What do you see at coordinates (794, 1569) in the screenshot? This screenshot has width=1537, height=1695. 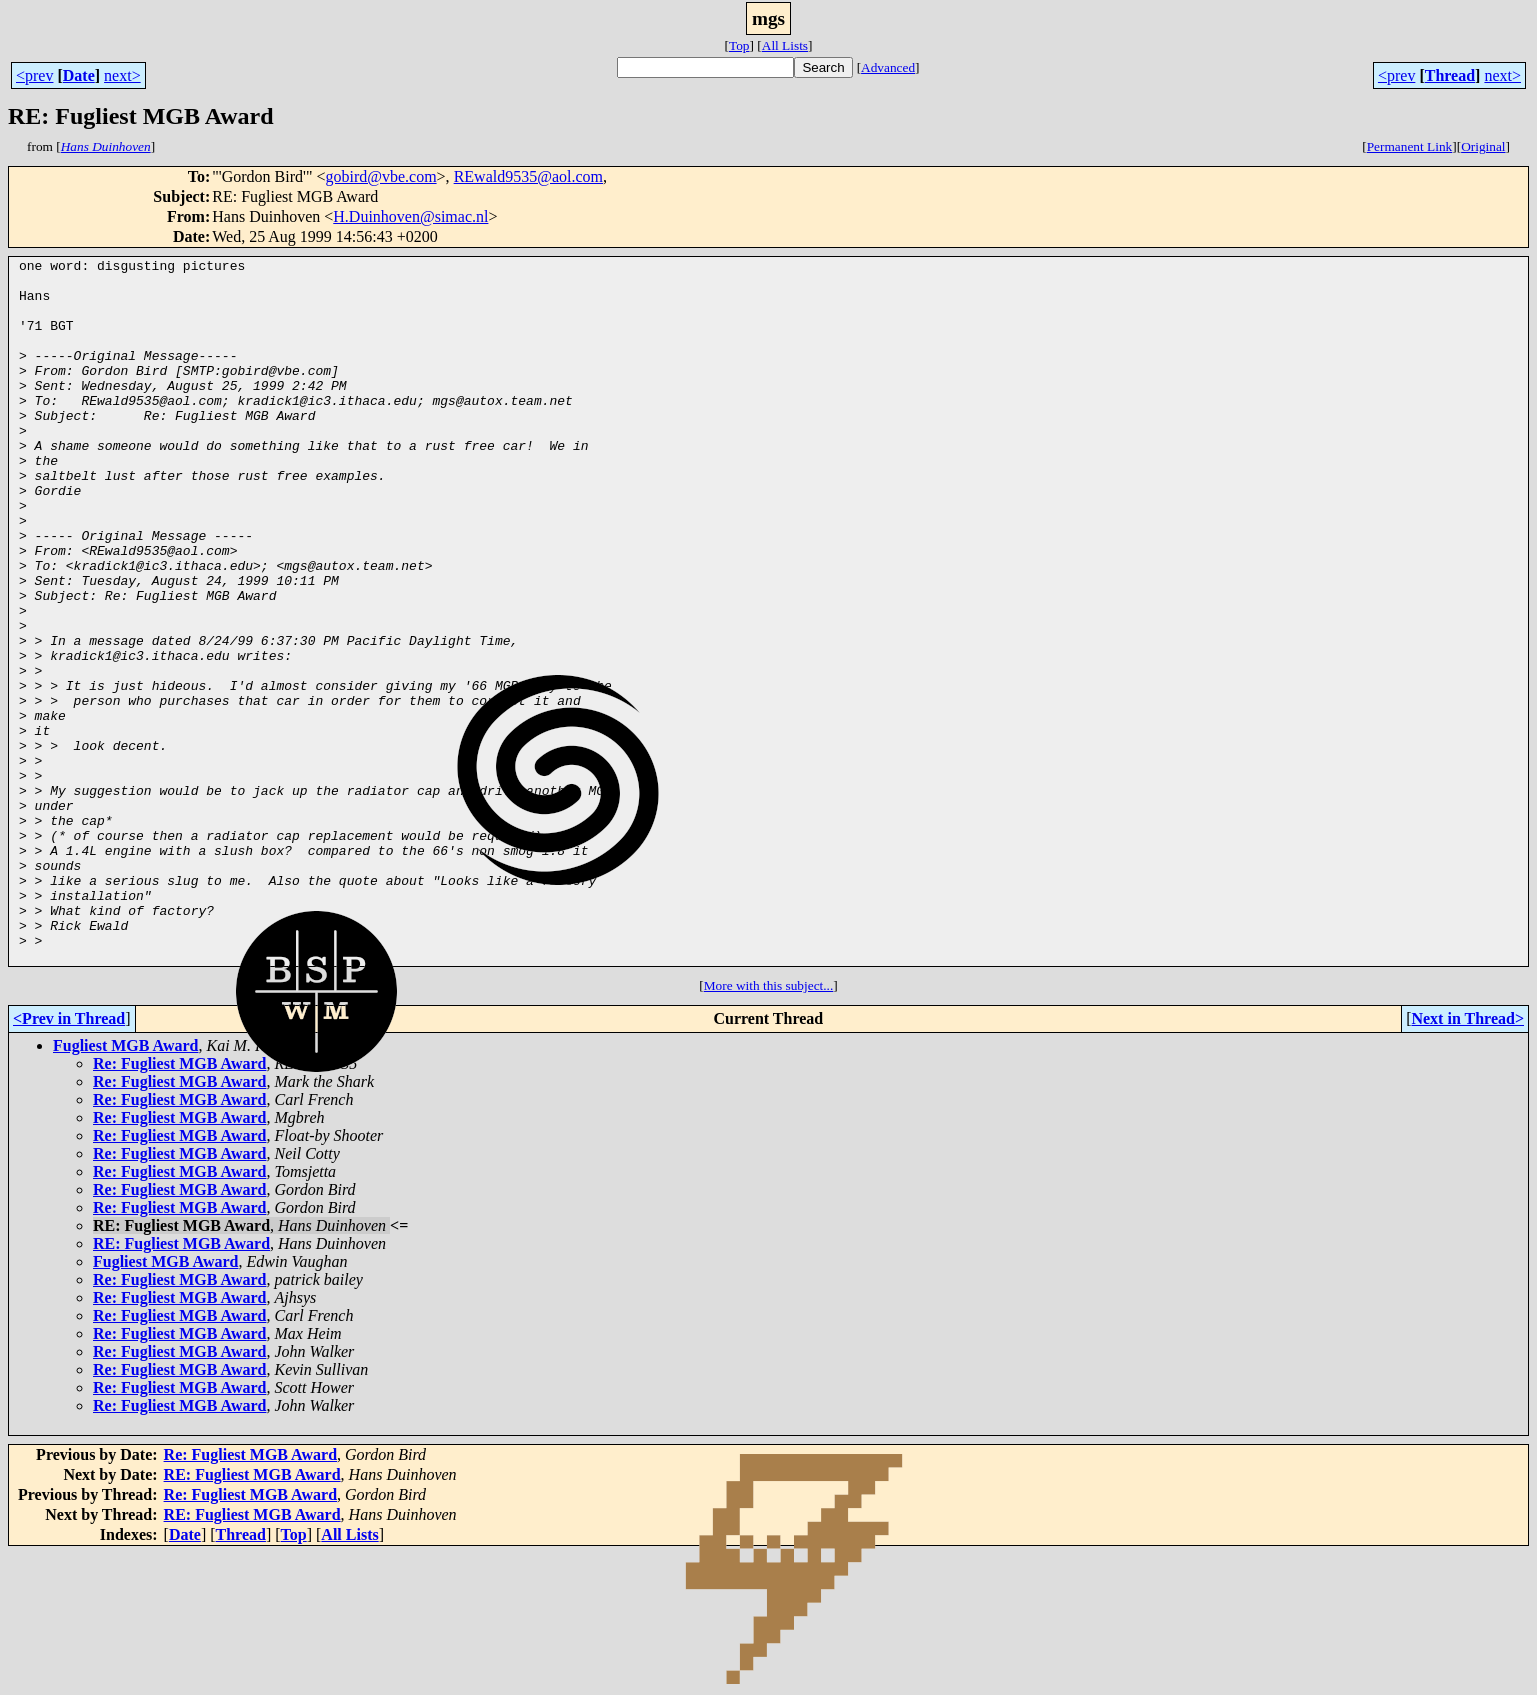 I see `open game jolt app or website` at bounding box center [794, 1569].